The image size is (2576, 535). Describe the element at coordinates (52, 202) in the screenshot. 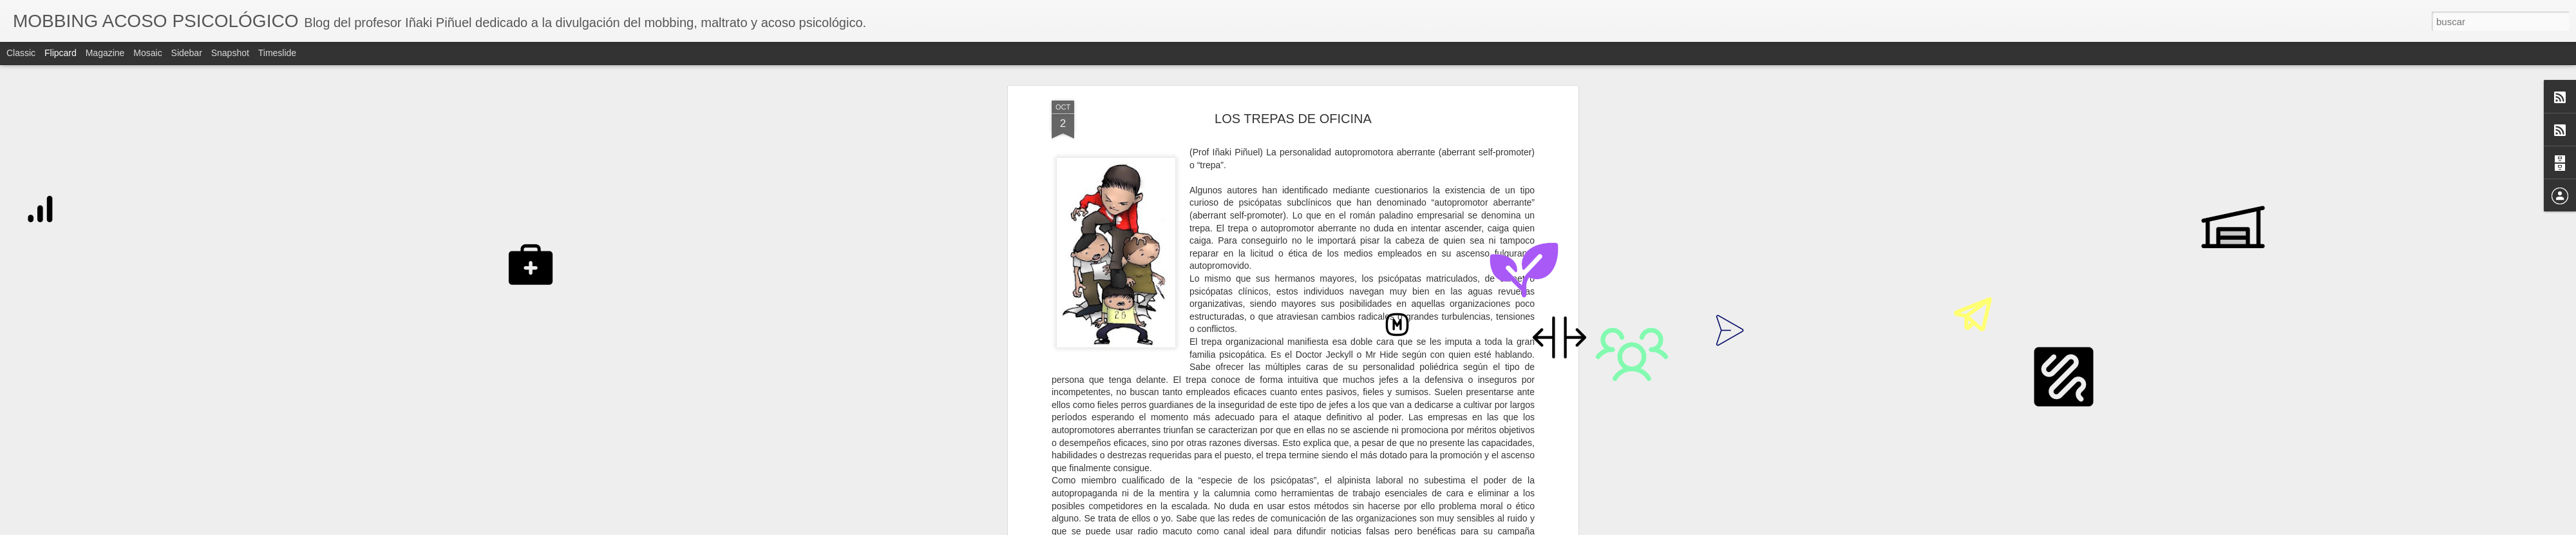

I see `indicates medium cellular signal strength` at that location.